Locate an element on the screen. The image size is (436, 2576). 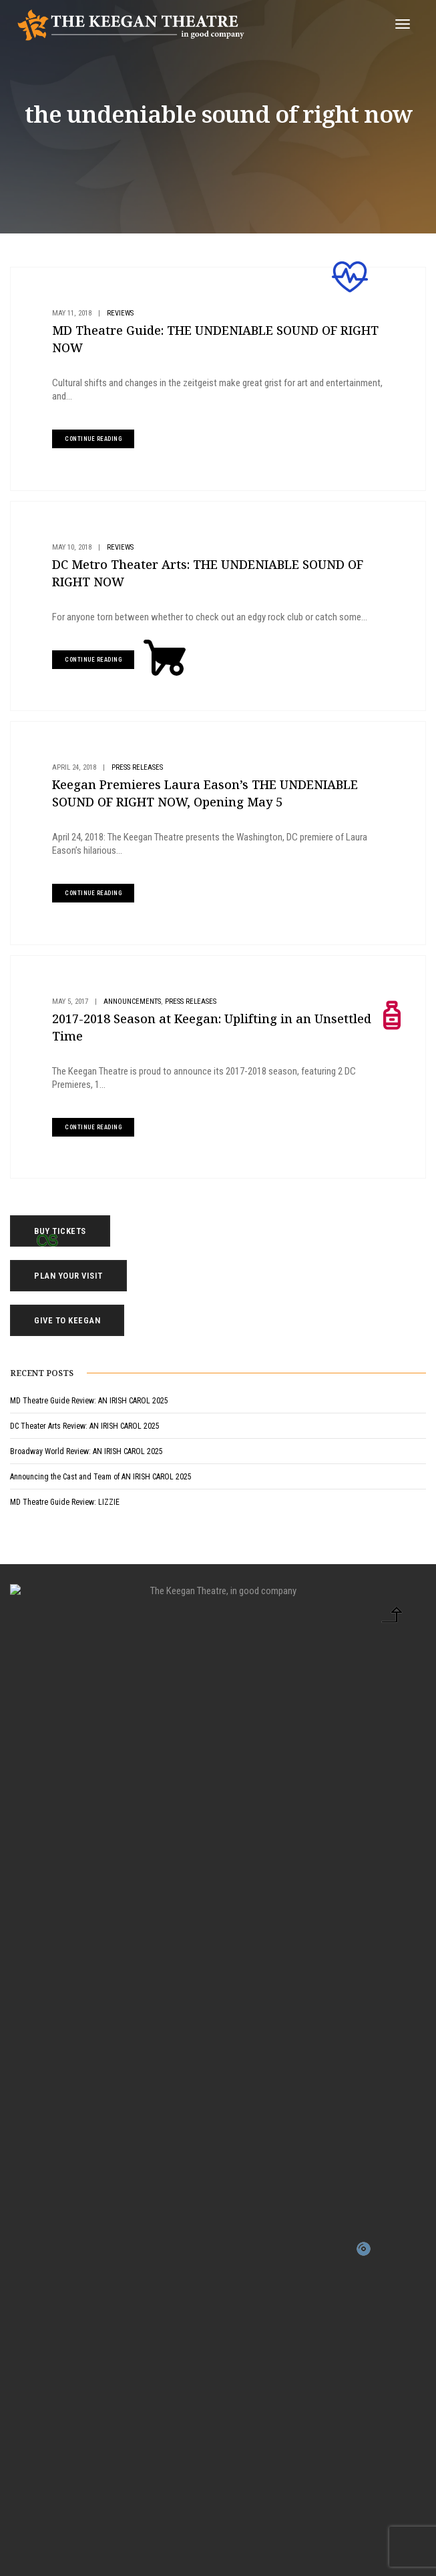
view vaccine or medication information is located at coordinates (392, 1015).